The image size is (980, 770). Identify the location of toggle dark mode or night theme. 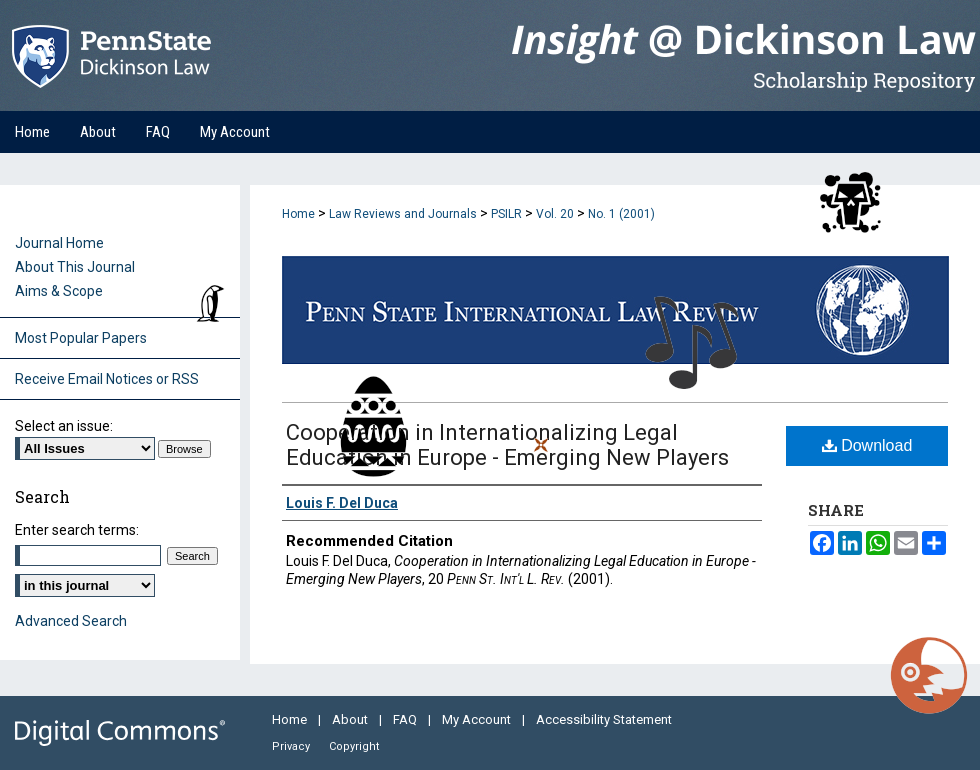
(929, 675).